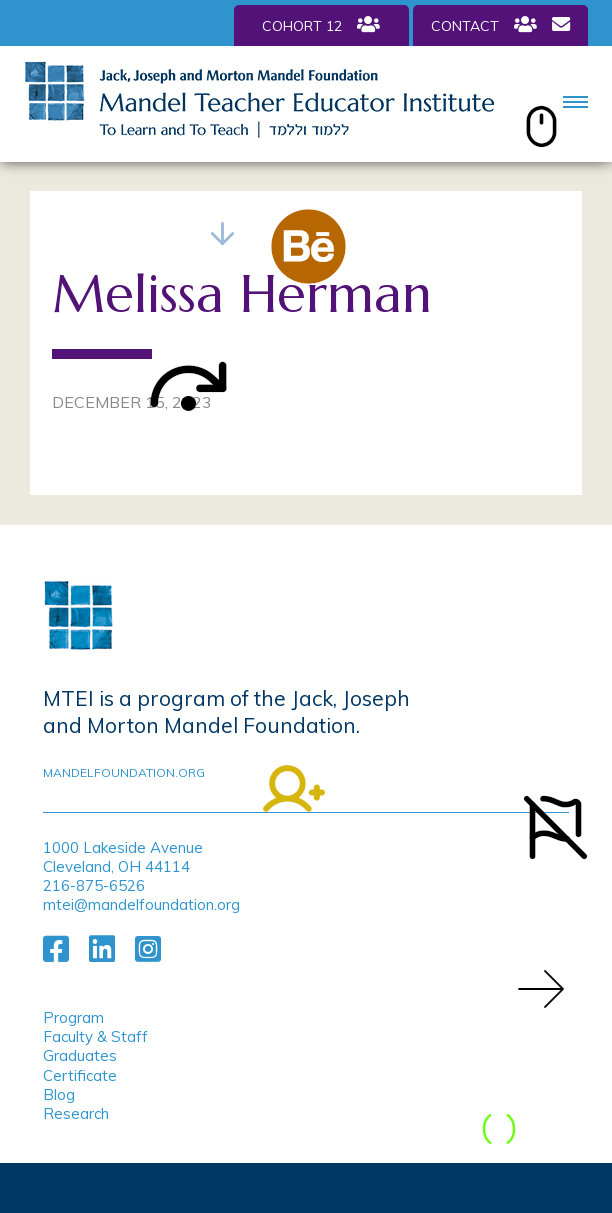 The width and height of the screenshot is (612, 1213). What do you see at coordinates (541, 989) in the screenshot?
I see `navigate to the next item or page` at bounding box center [541, 989].